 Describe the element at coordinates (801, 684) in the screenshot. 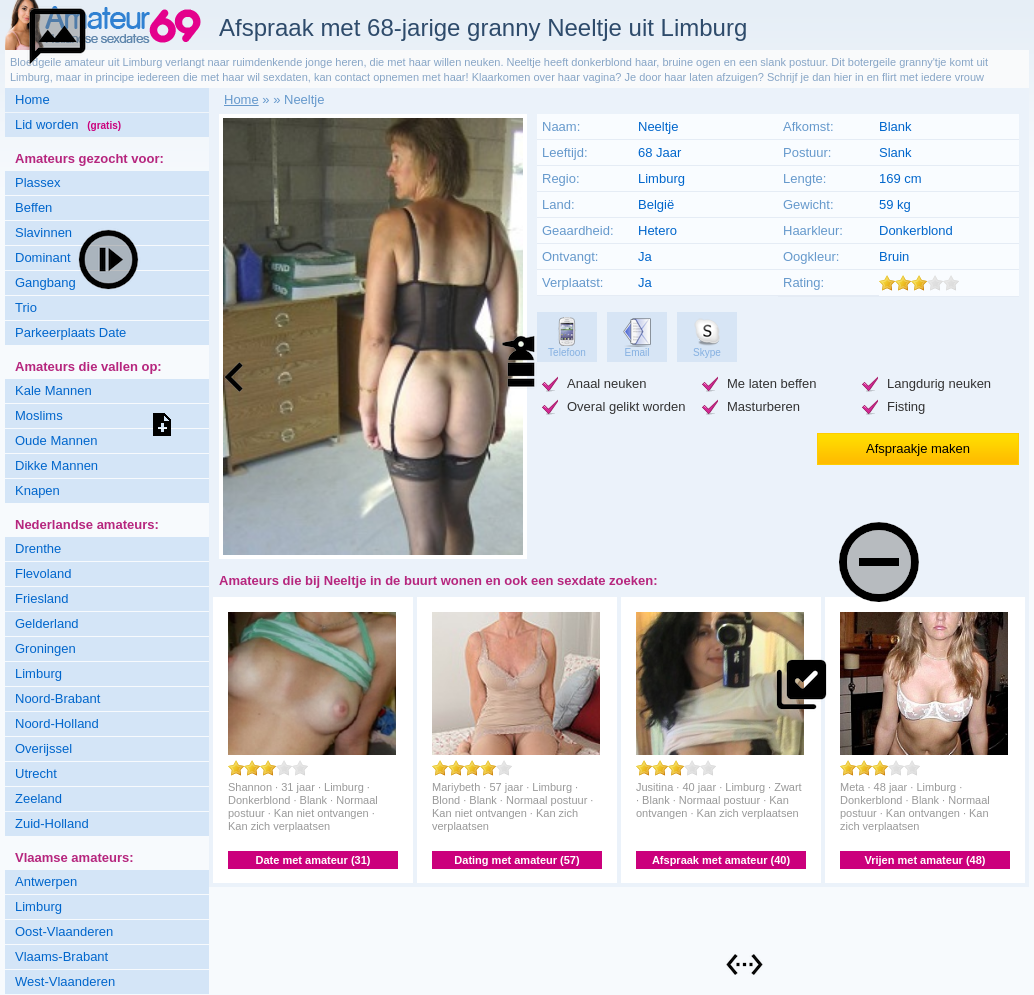

I see `item successfully added to library` at that location.